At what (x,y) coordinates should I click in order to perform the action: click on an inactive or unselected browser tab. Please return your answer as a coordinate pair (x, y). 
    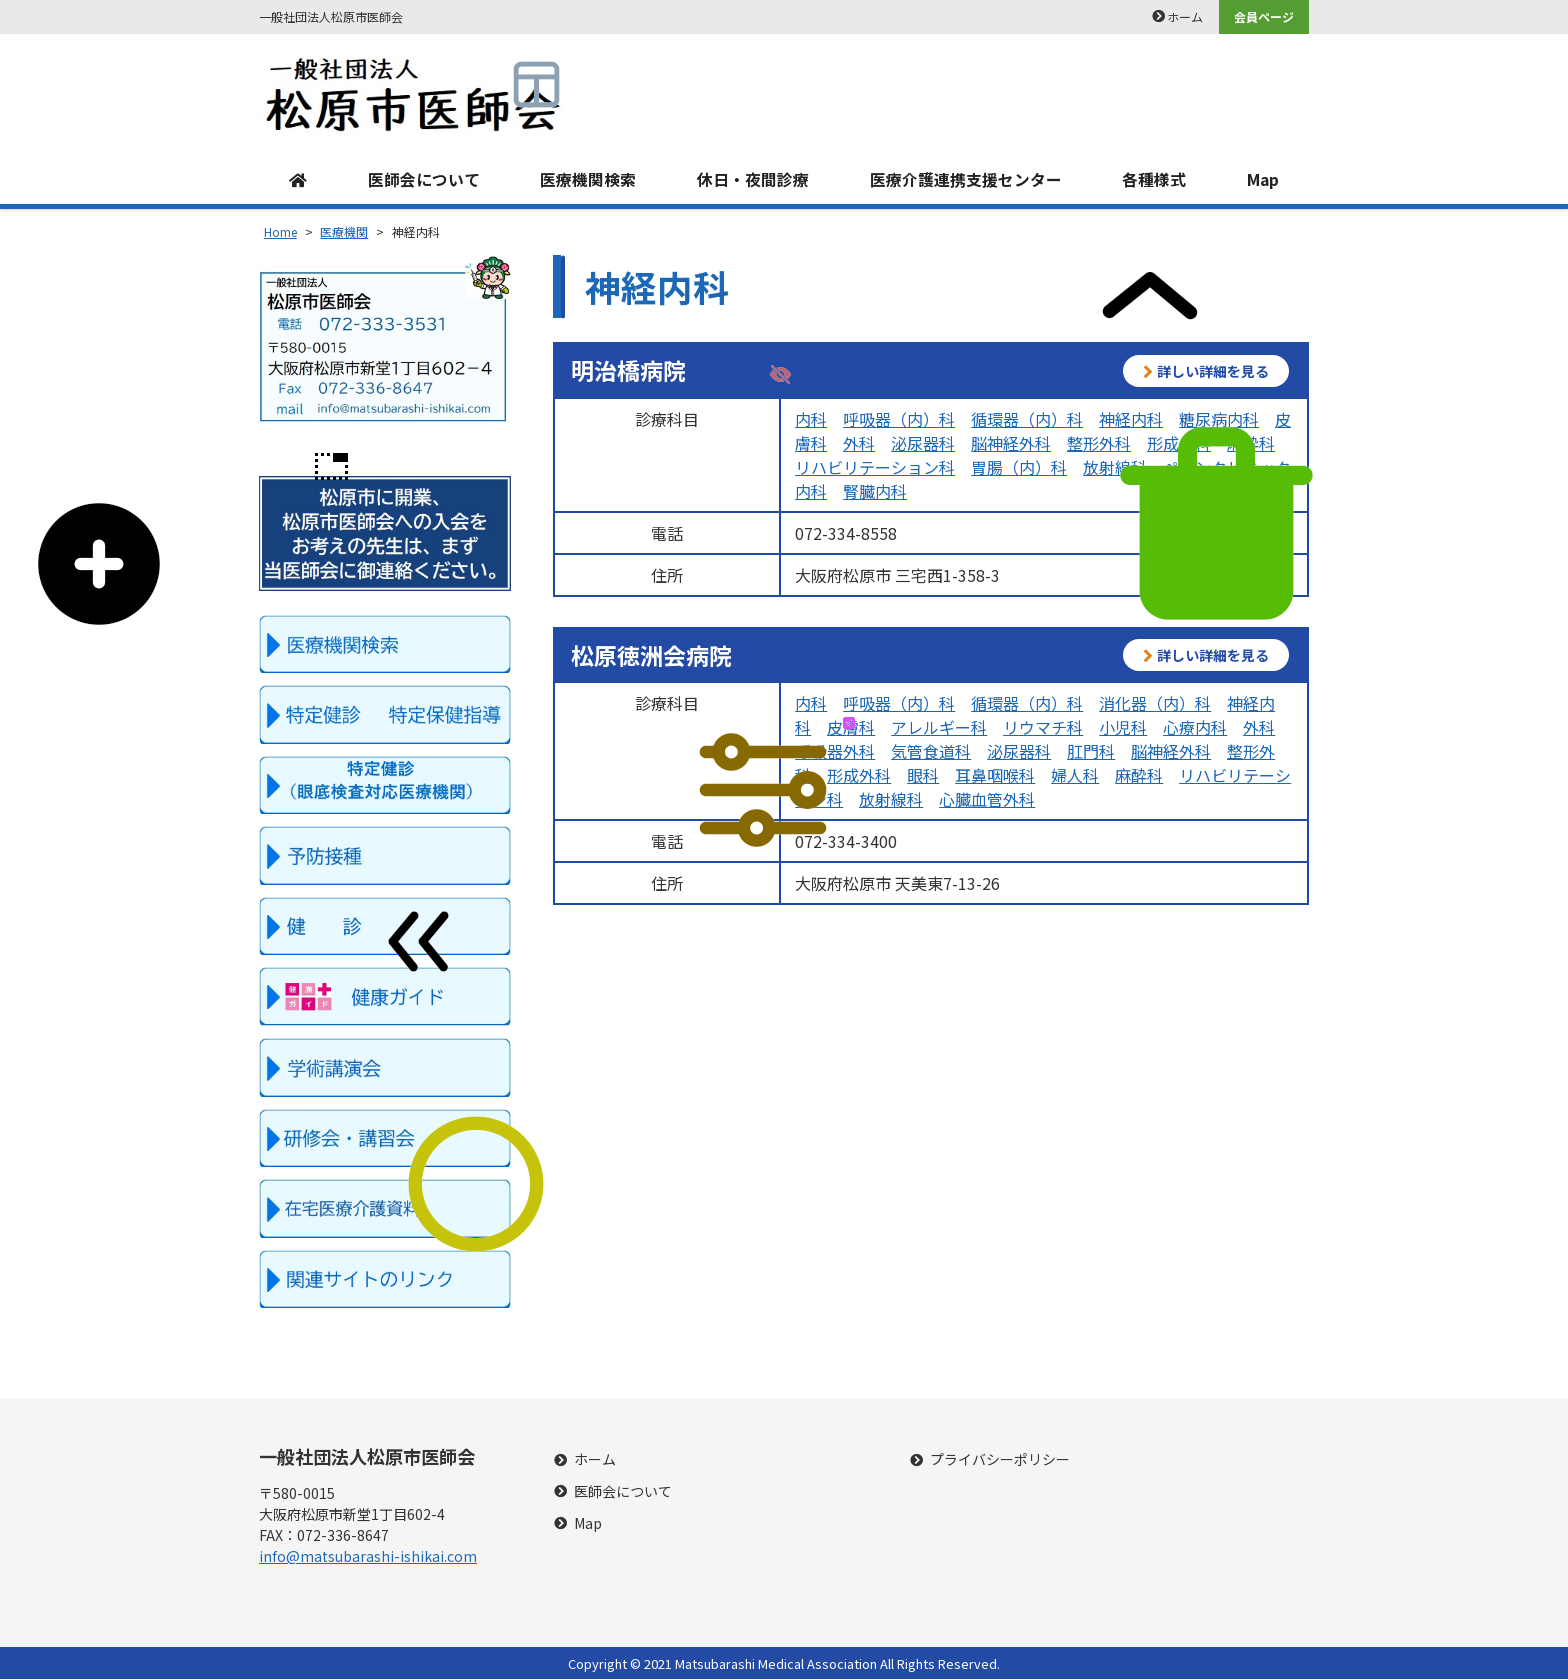
    Looking at the image, I should click on (331, 466).